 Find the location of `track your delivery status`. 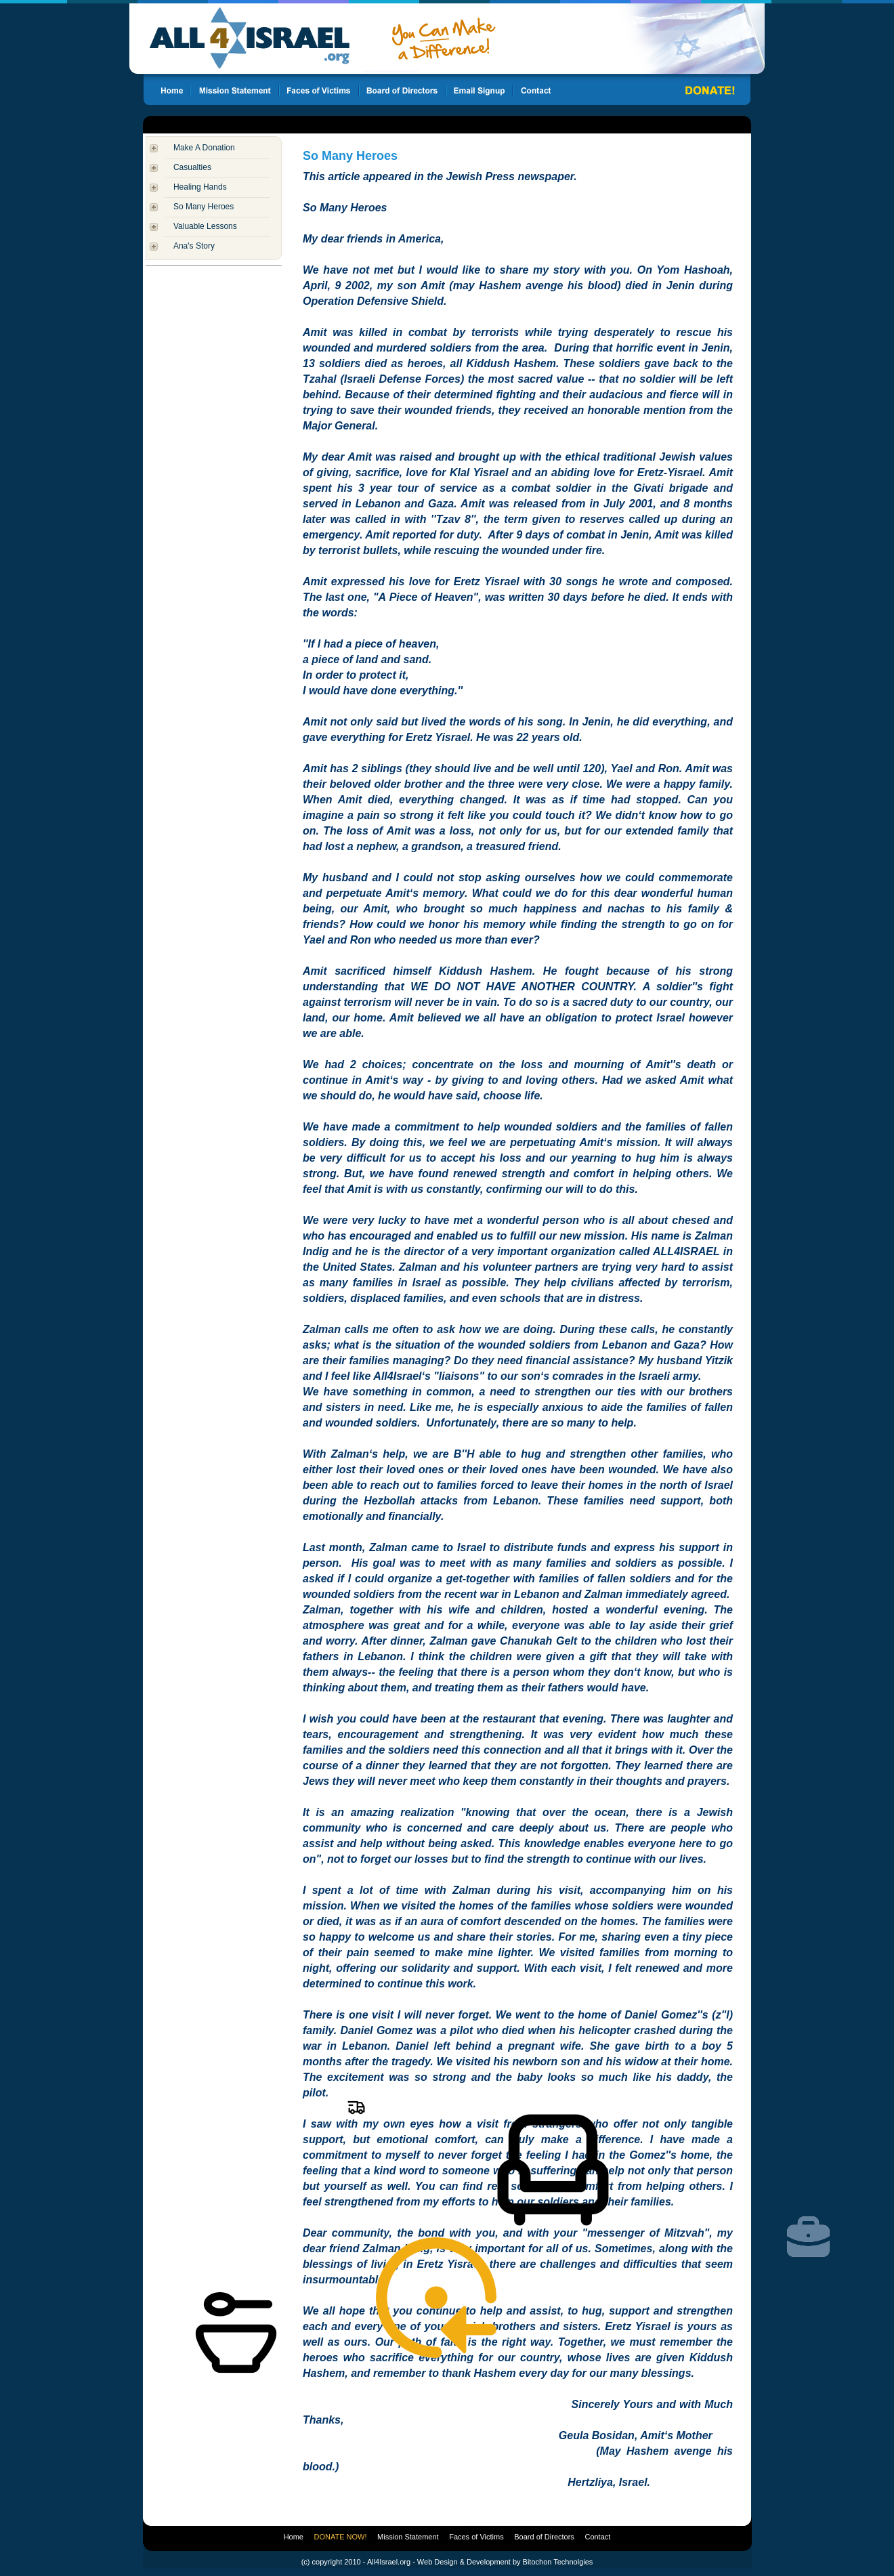

track your delivery status is located at coordinates (356, 2107).